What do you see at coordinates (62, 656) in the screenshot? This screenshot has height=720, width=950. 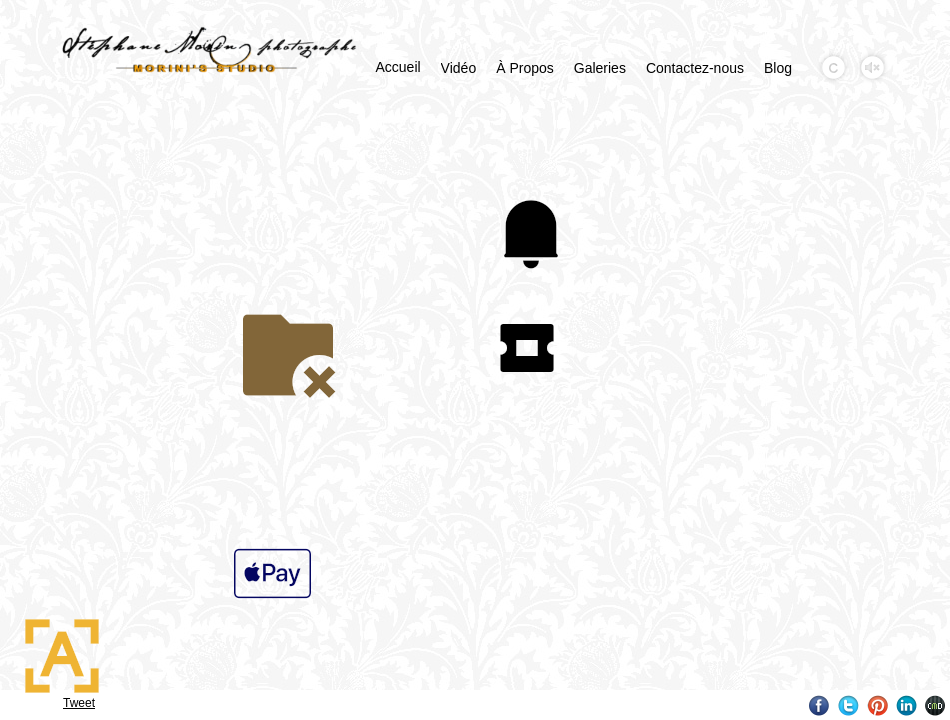 I see `scan text using optical character recognition (OCR)` at bounding box center [62, 656].